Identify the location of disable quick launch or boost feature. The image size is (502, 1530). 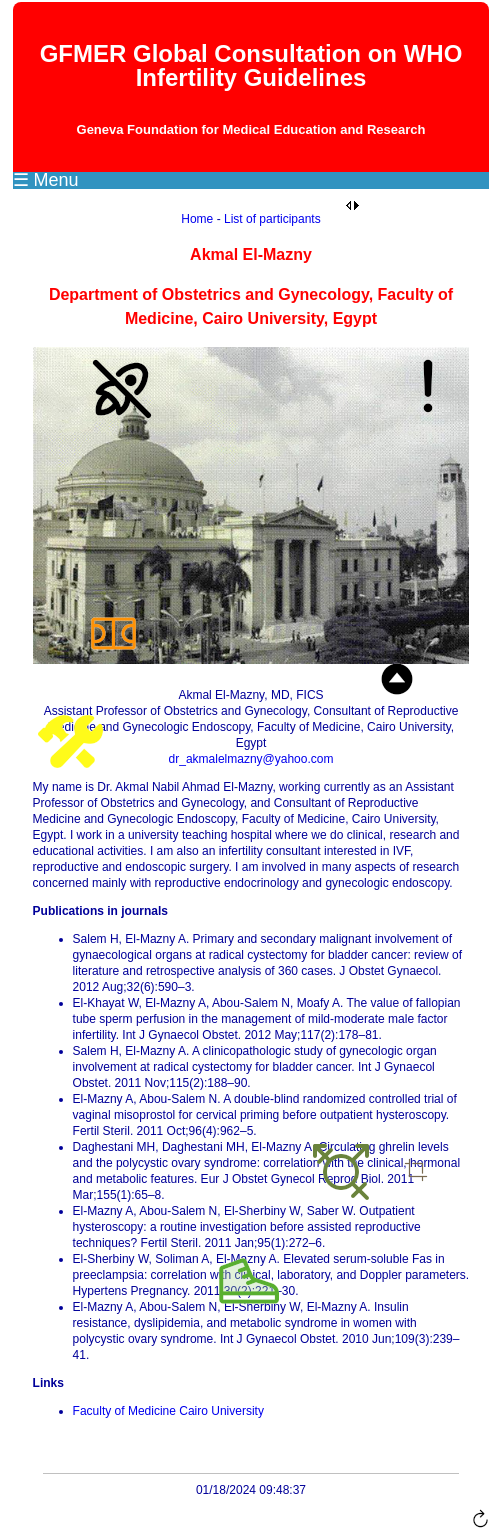
(122, 389).